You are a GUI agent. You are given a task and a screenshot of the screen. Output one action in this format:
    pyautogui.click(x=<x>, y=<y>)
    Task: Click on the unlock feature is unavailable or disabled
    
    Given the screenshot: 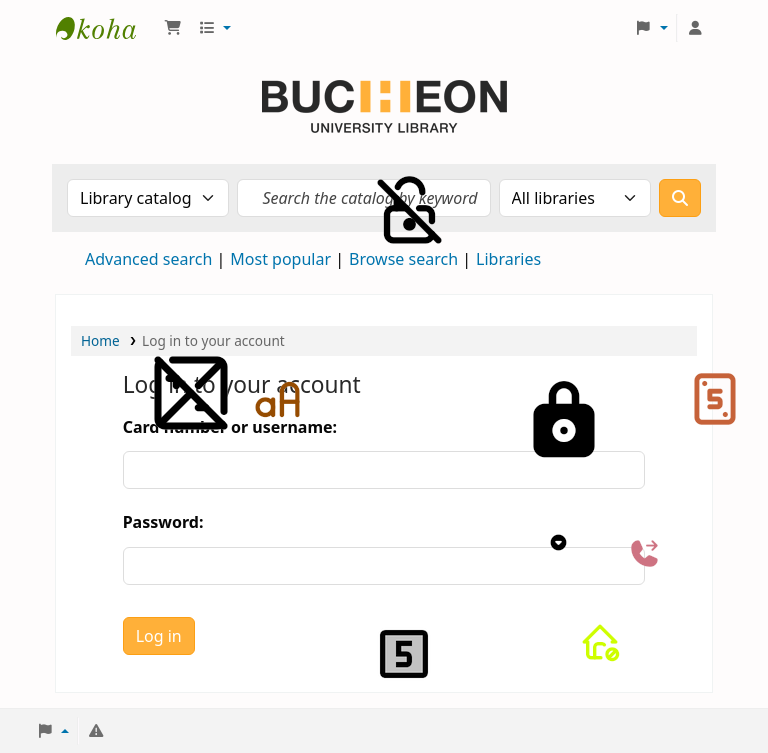 What is the action you would take?
    pyautogui.click(x=409, y=211)
    